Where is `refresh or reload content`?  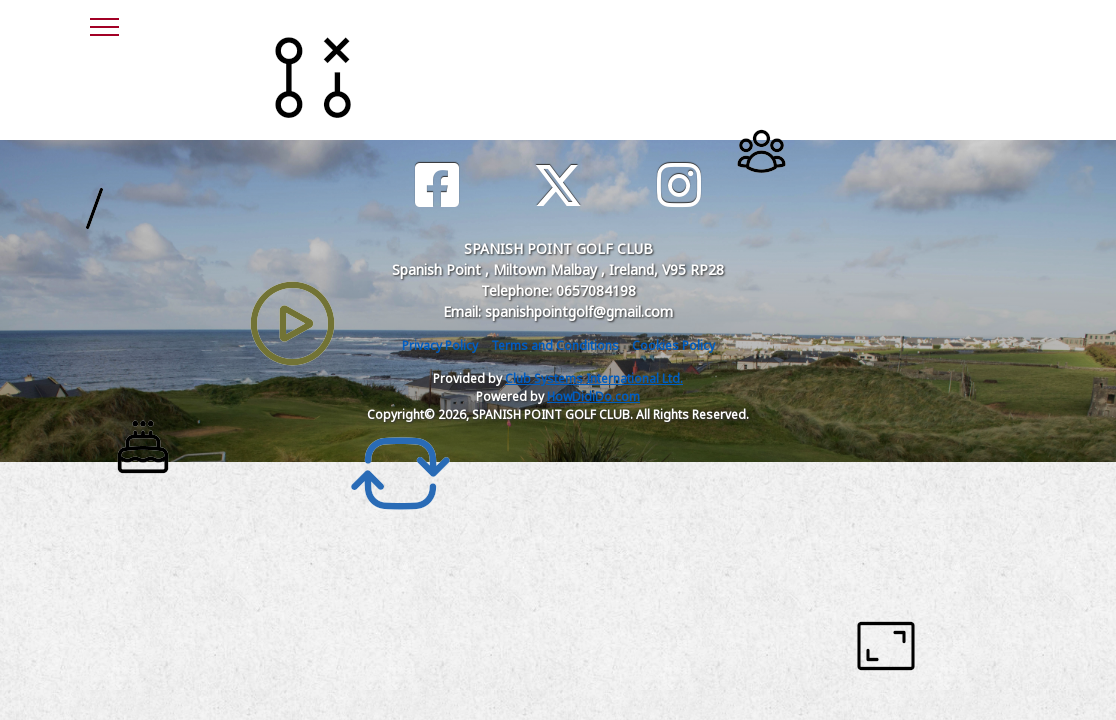
refresh or reload content is located at coordinates (400, 473).